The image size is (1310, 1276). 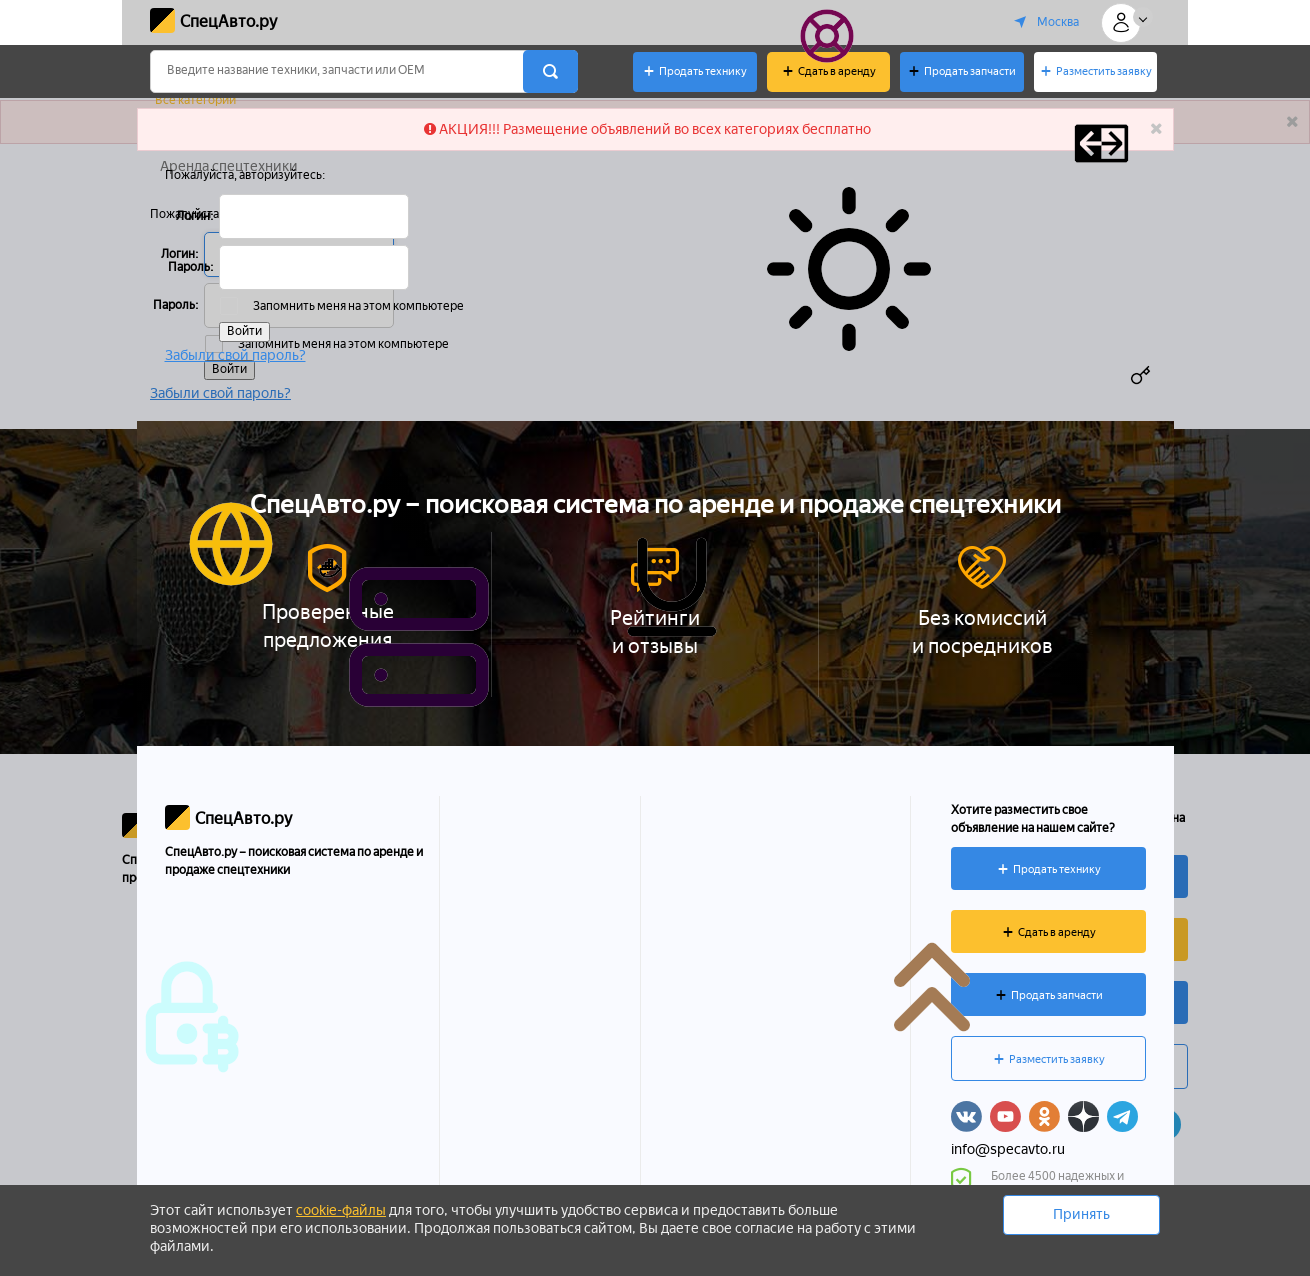 I want to click on access security or password settings, so click(x=1140, y=375).